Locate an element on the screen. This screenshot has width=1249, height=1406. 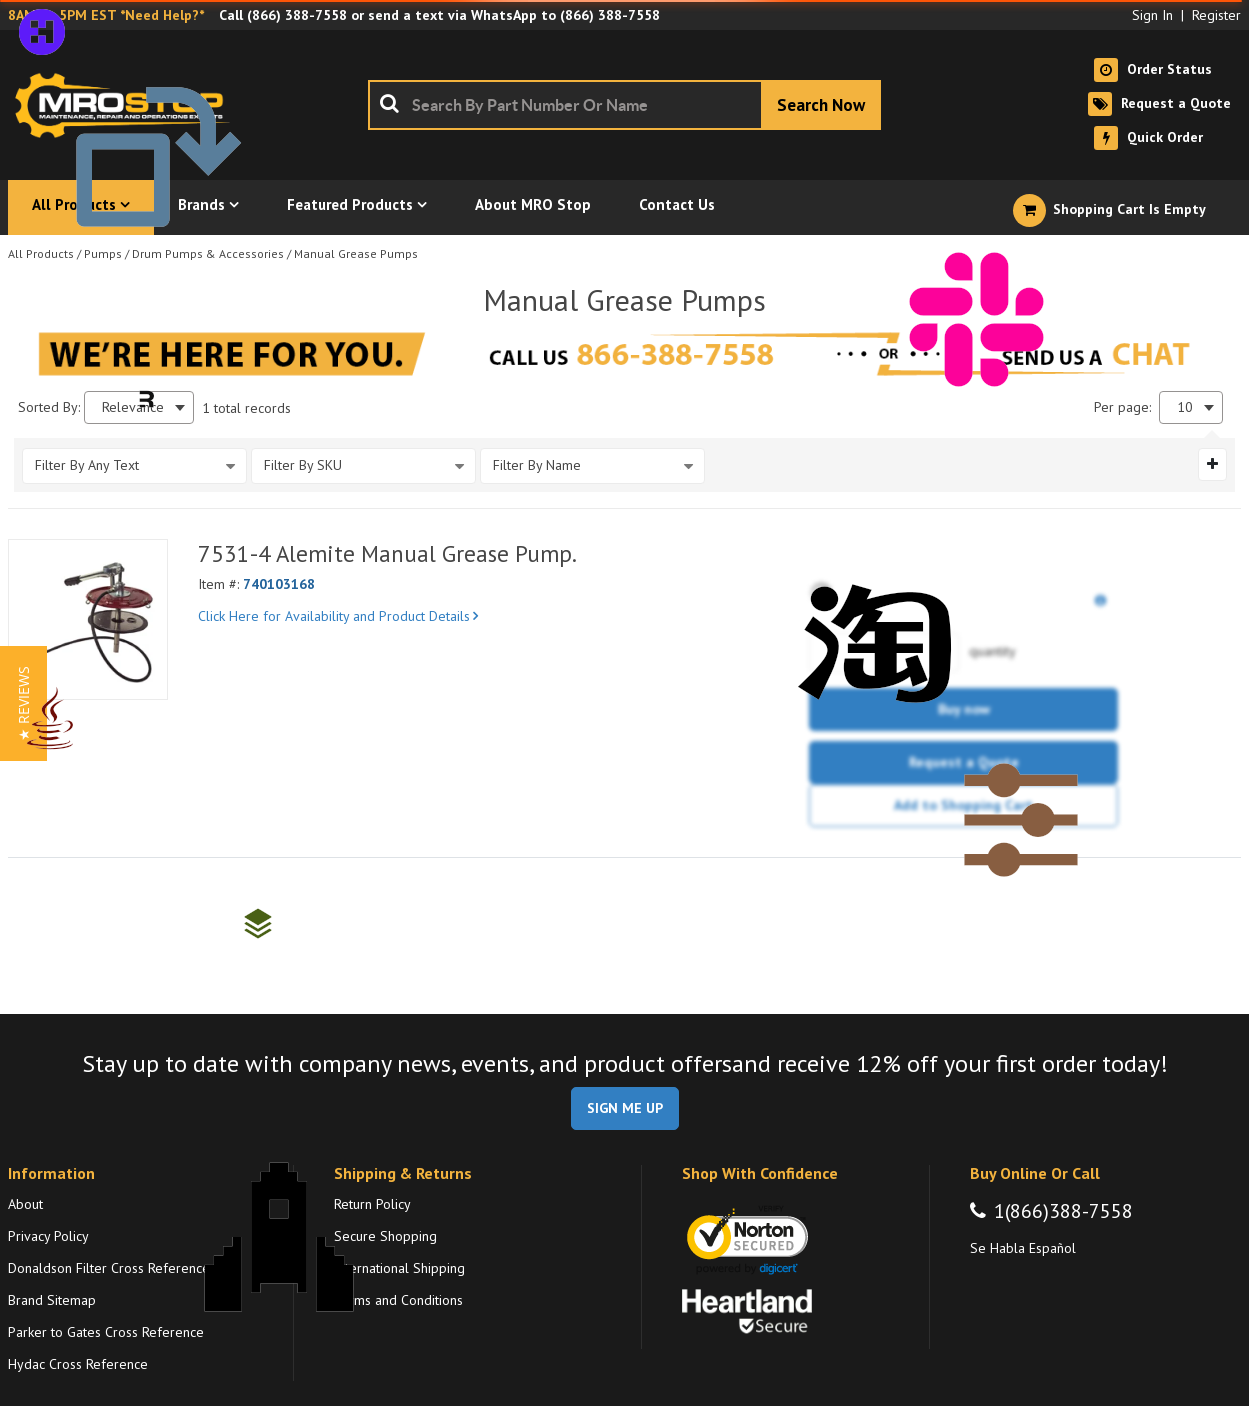
space awesome brand logo is located at coordinates (279, 1237).